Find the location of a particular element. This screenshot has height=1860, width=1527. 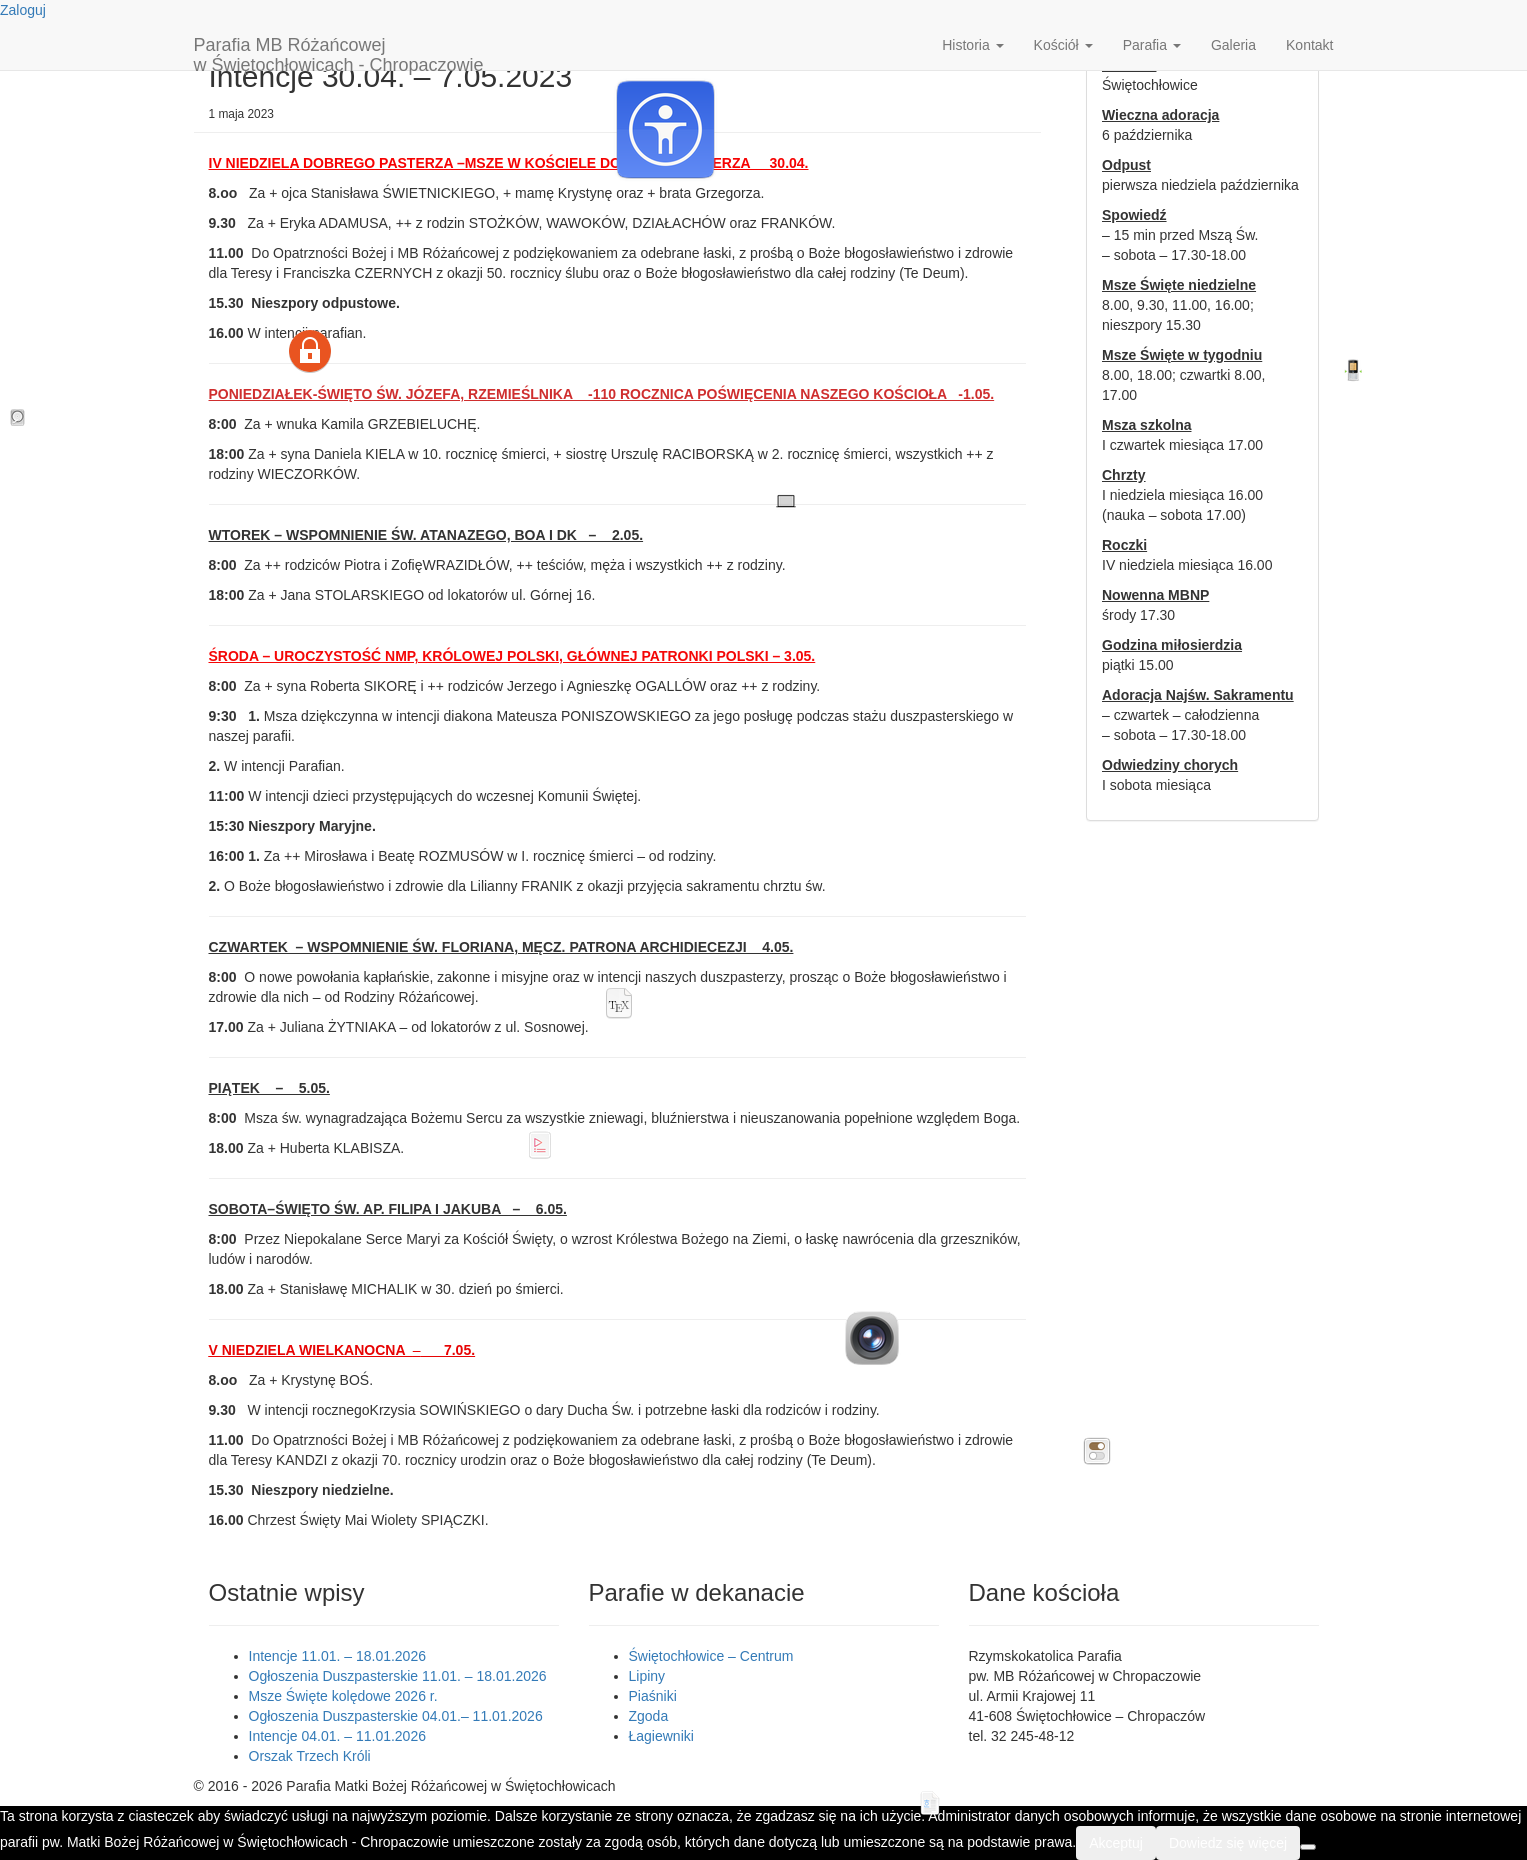

indicates active cellular network connection is located at coordinates (1353, 370).